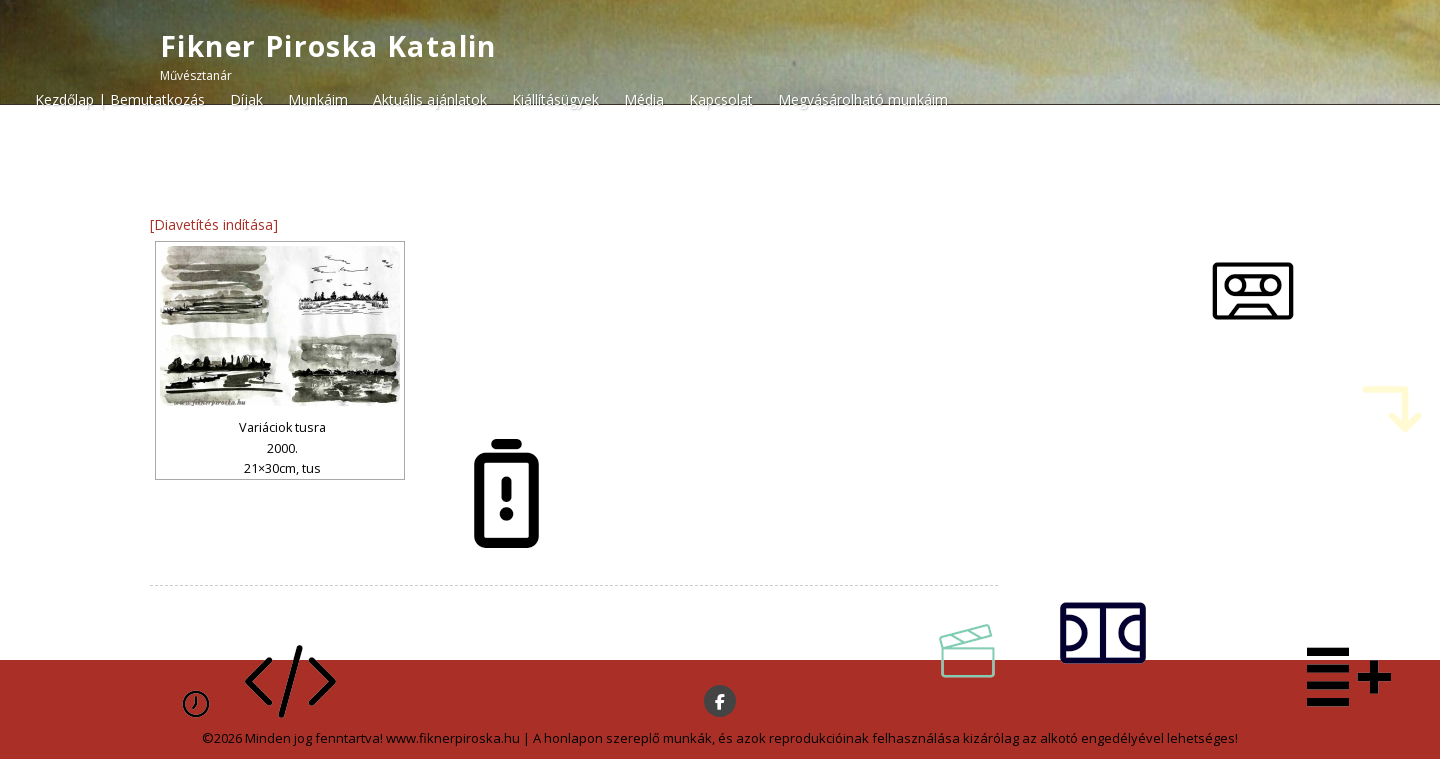  I want to click on access audio recordings or voice memos, so click(1253, 291).